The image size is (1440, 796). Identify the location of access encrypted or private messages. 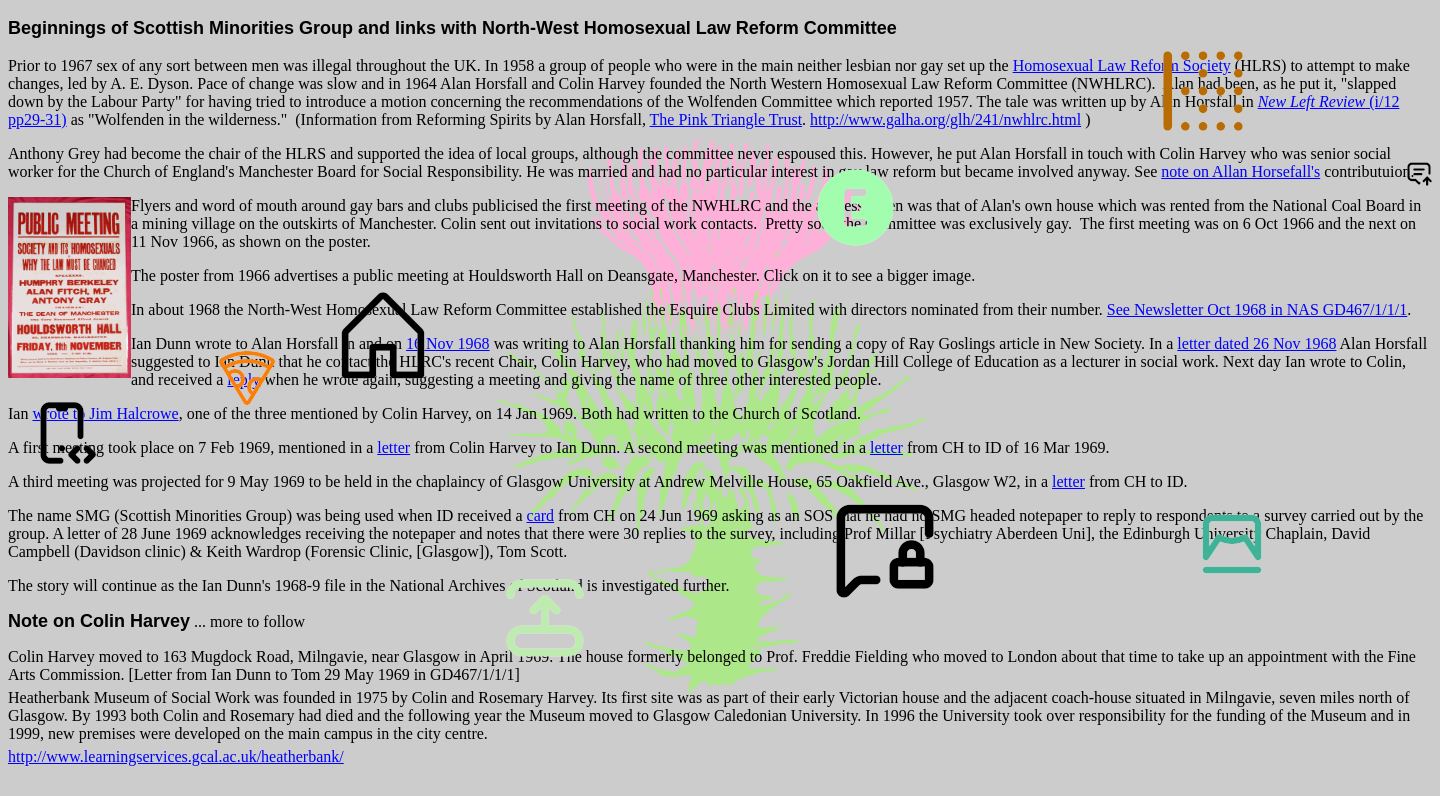
(885, 549).